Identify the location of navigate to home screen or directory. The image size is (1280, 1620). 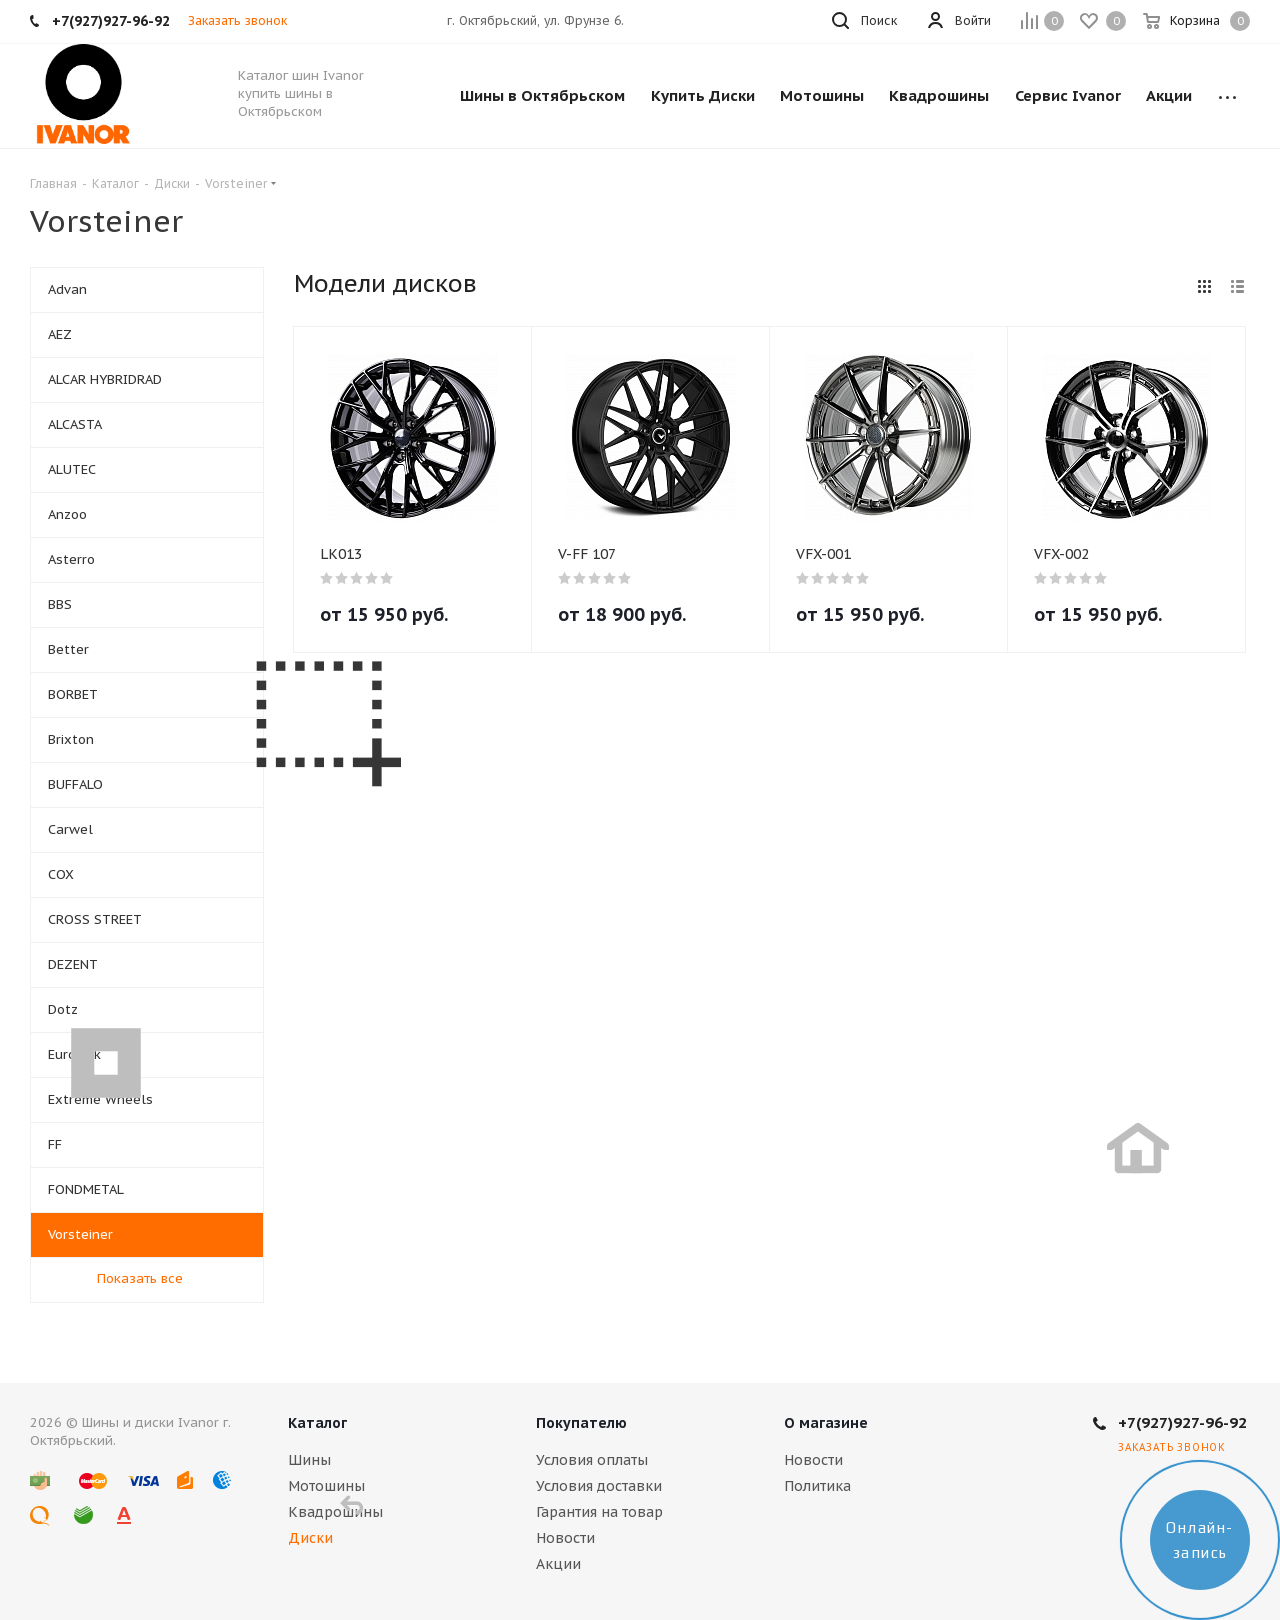
(1138, 1150).